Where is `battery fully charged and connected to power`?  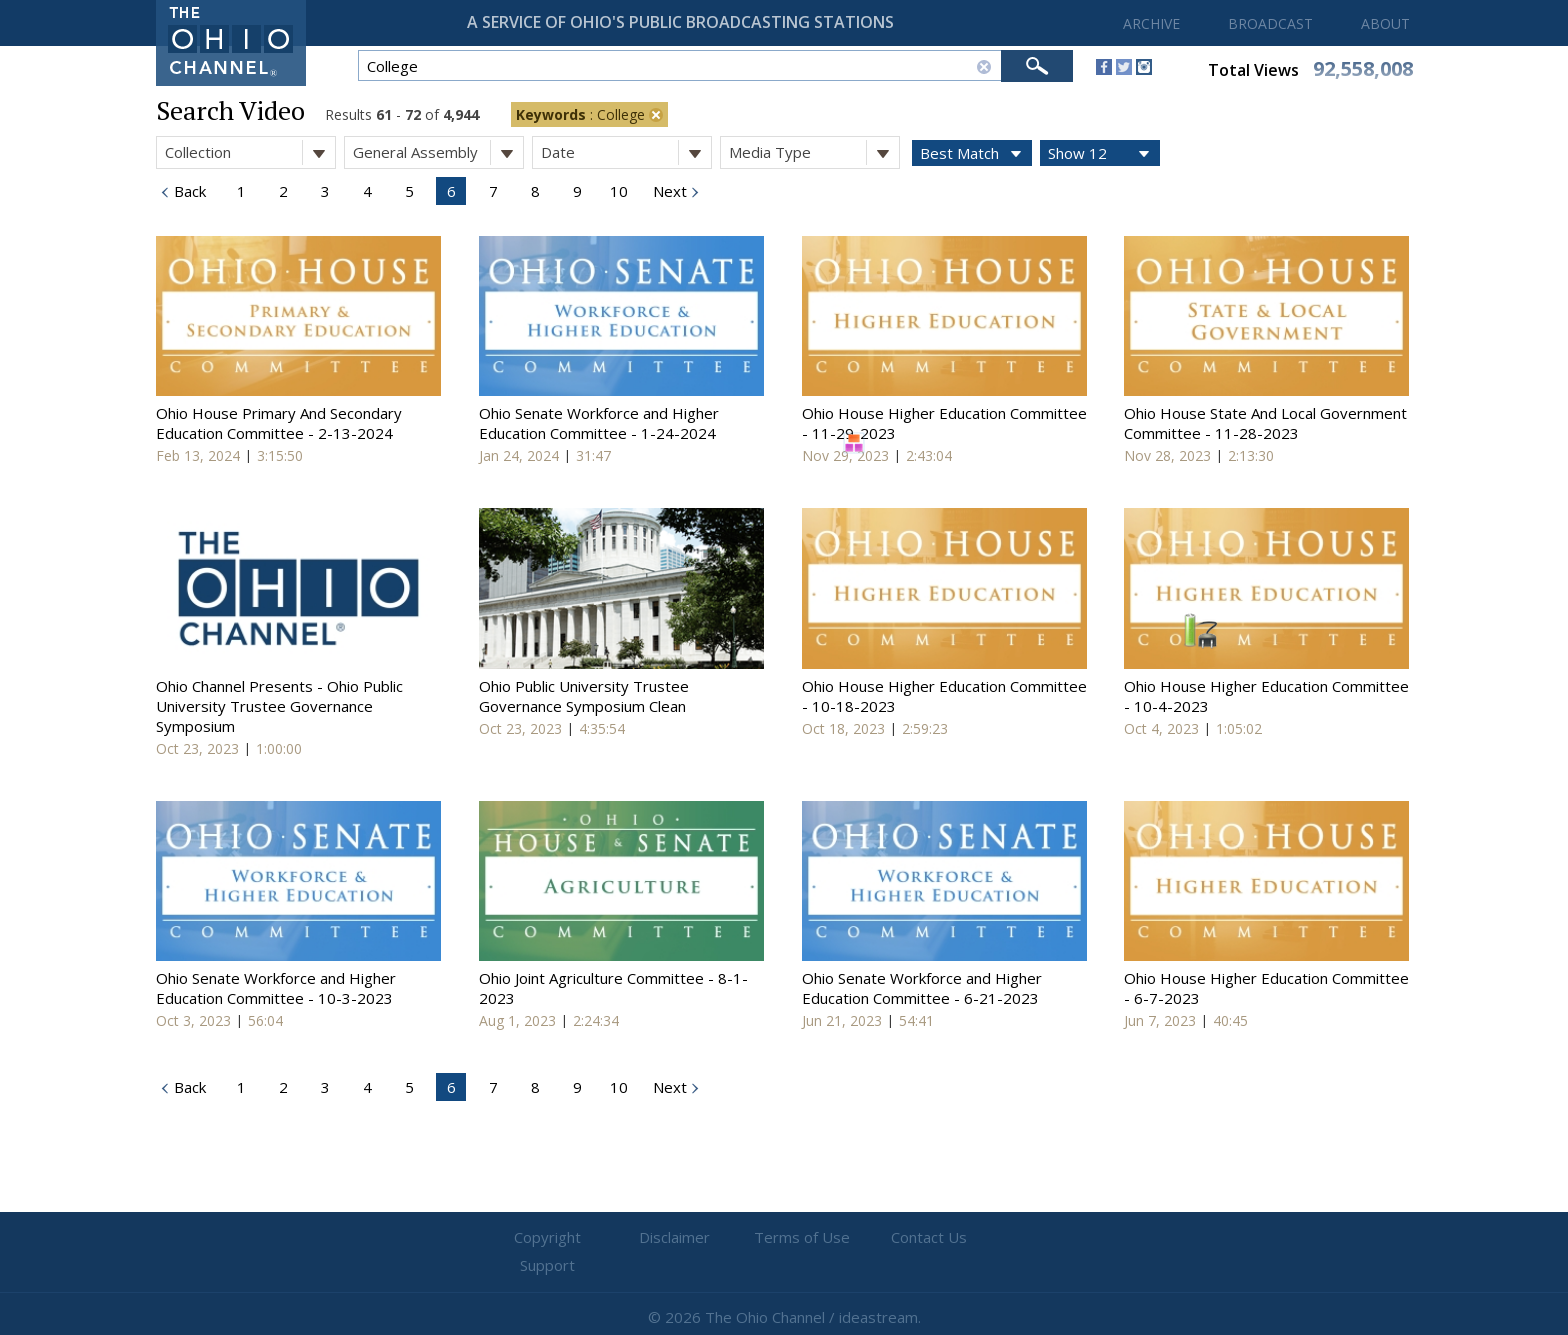
battery fully charged and connected to power is located at coordinates (1199, 630).